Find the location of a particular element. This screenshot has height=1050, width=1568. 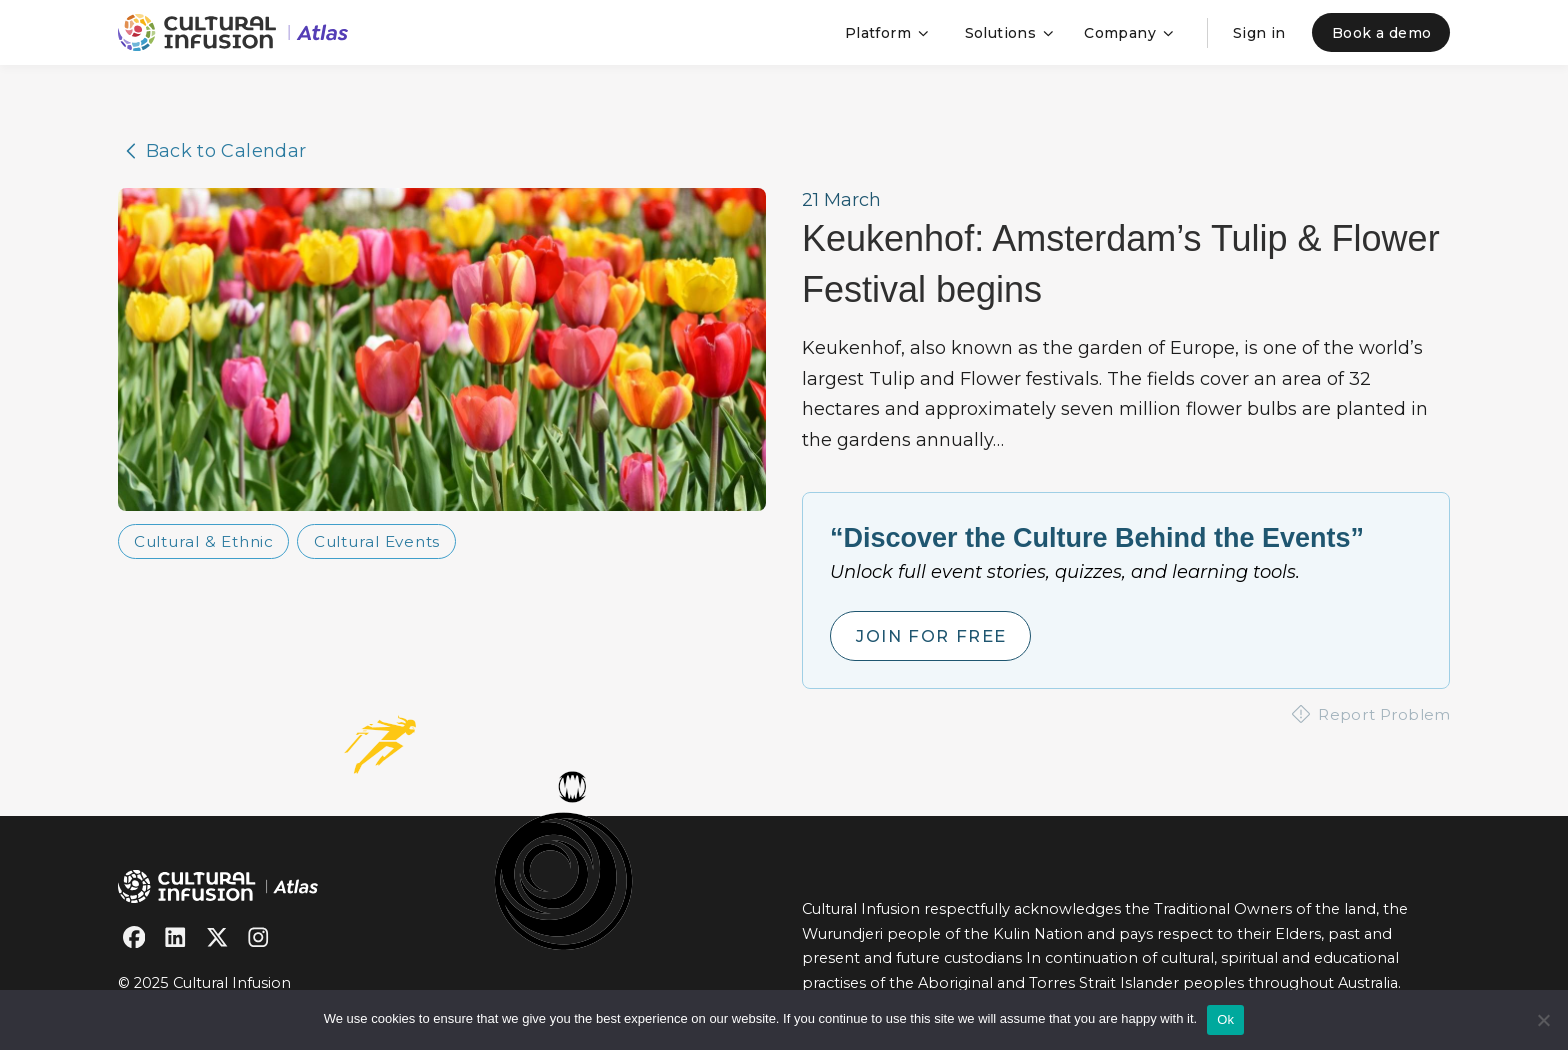

indicates loading or processing state is located at coordinates (565, 881).